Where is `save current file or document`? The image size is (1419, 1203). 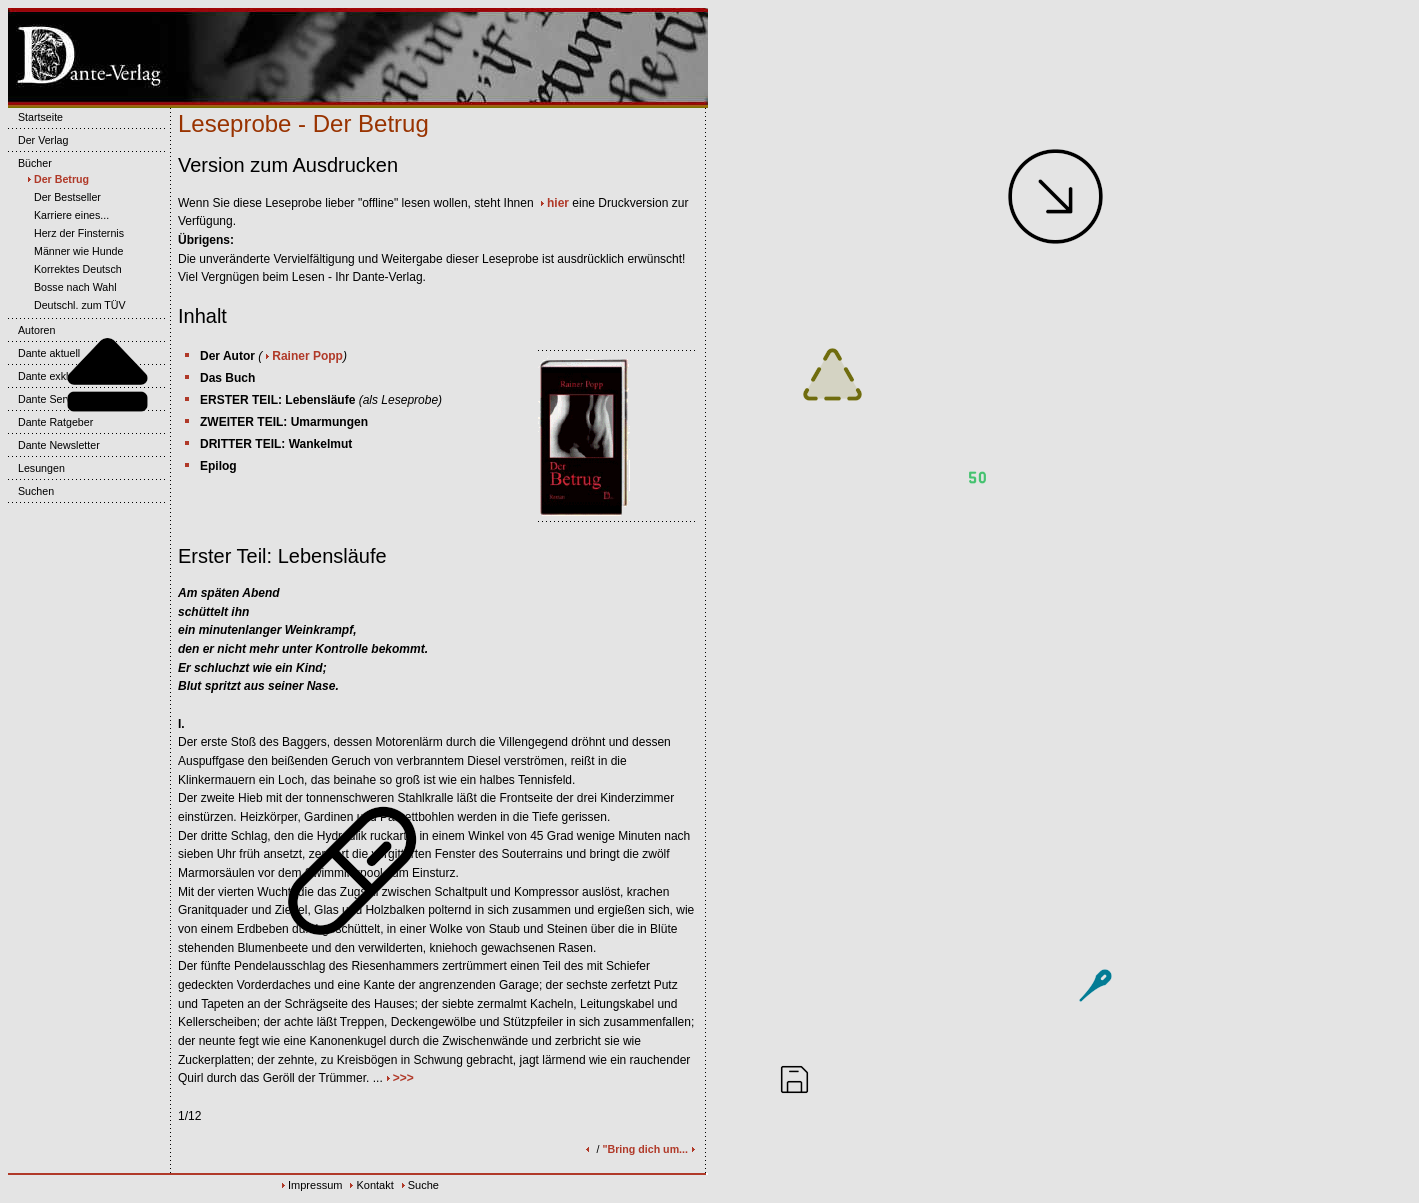 save current file or document is located at coordinates (794, 1079).